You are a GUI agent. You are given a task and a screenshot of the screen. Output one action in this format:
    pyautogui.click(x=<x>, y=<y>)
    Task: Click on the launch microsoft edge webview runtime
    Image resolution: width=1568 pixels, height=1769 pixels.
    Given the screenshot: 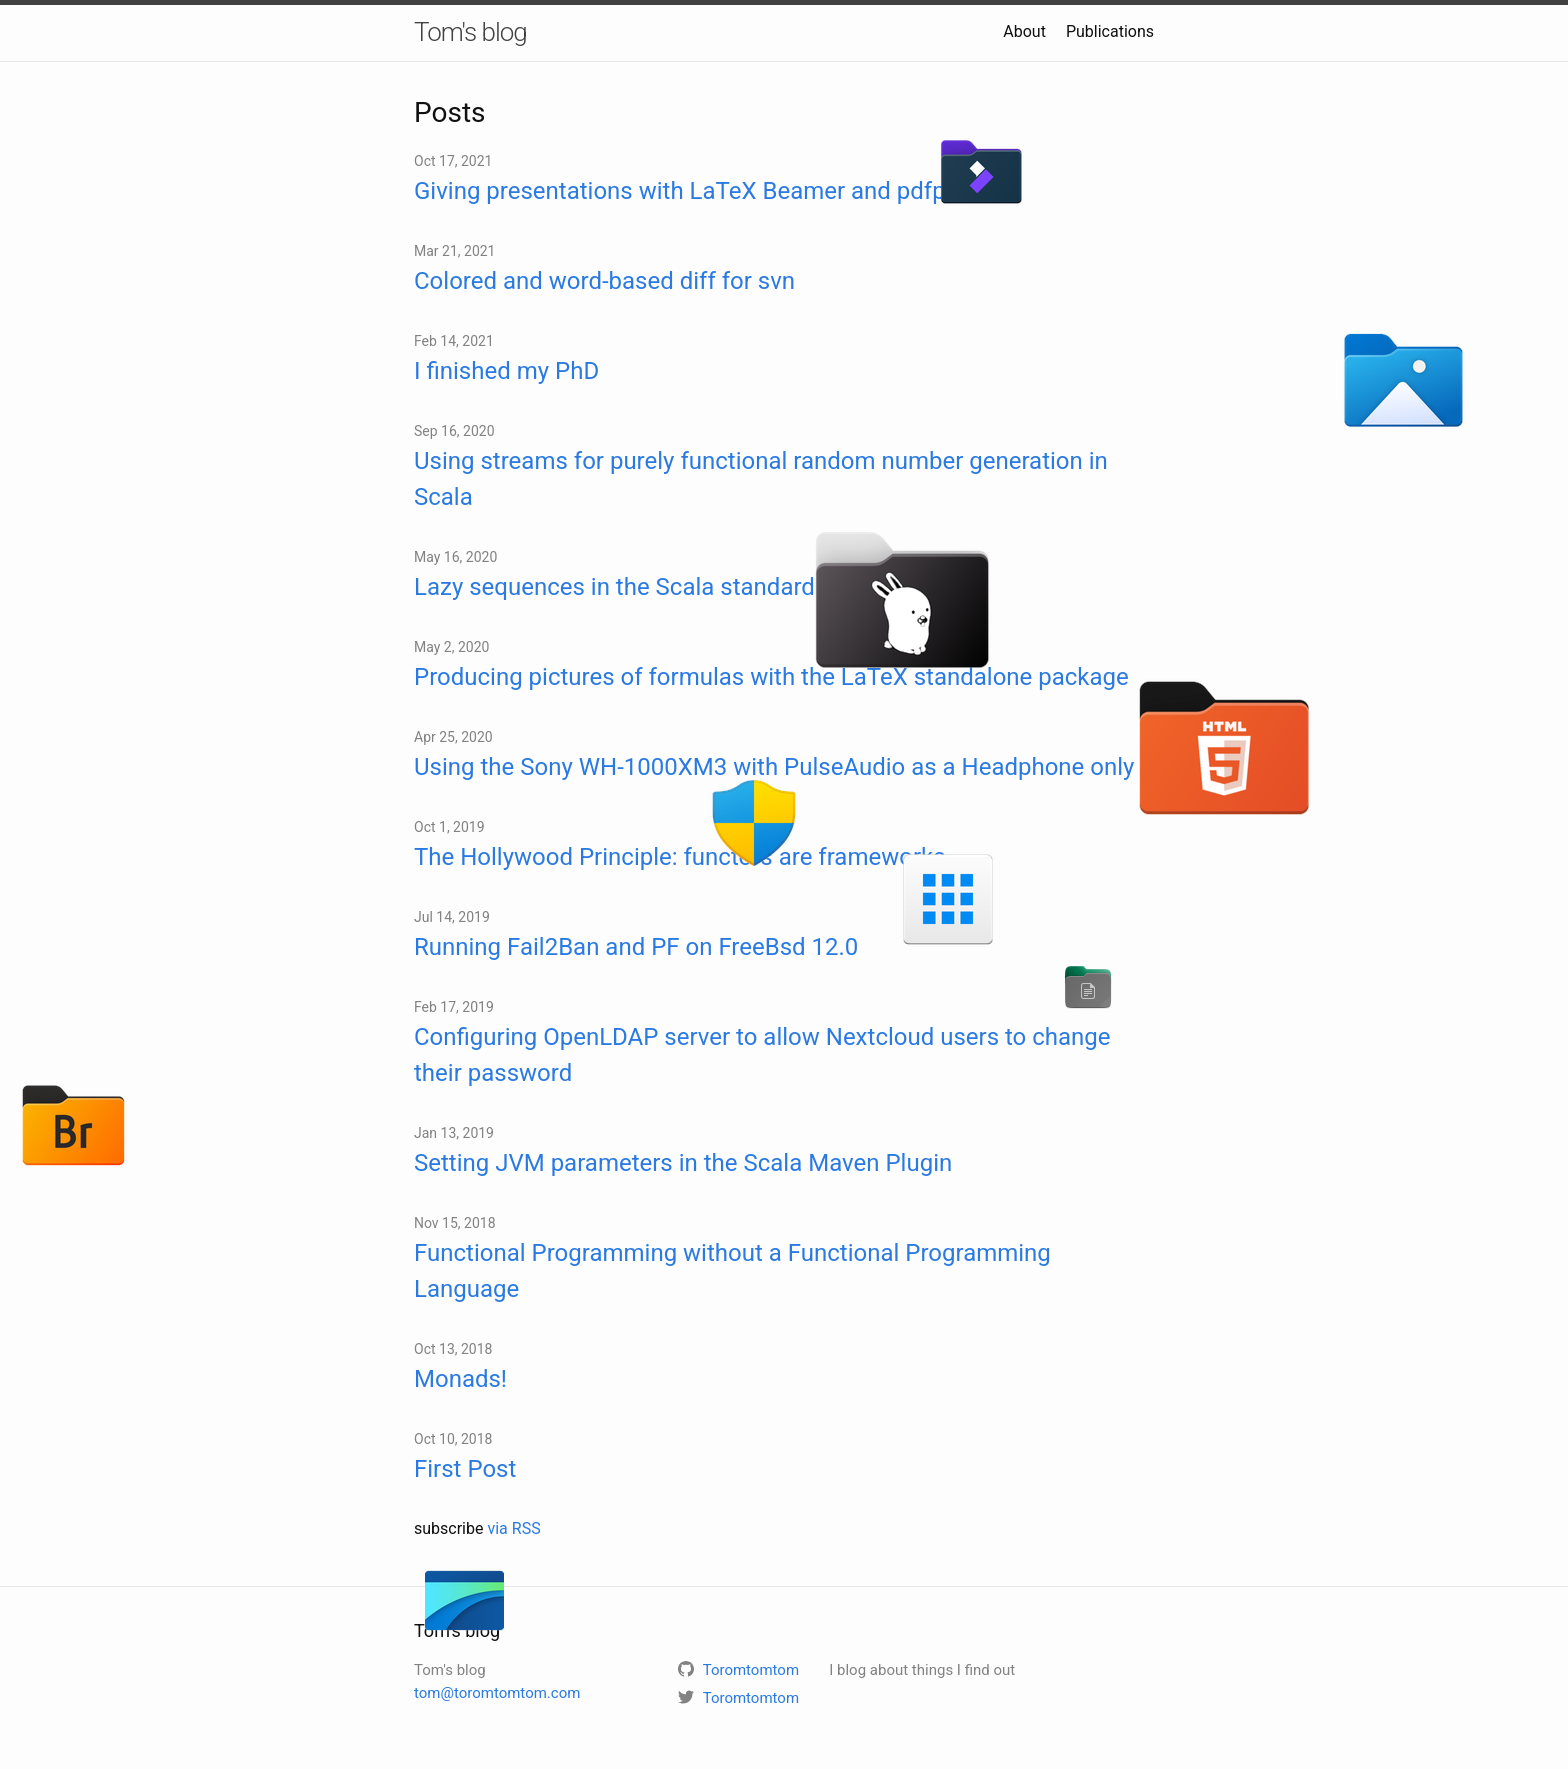 What is the action you would take?
    pyautogui.click(x=464, y=1600)
    